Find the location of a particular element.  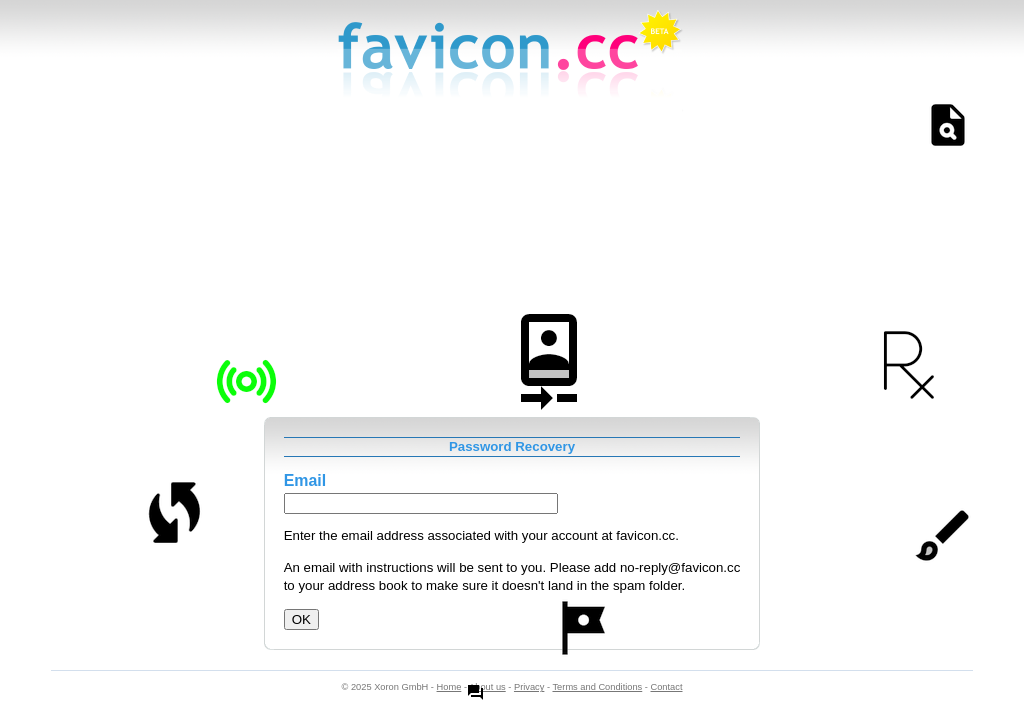

view prescription details is located at coordinates (906, 365).